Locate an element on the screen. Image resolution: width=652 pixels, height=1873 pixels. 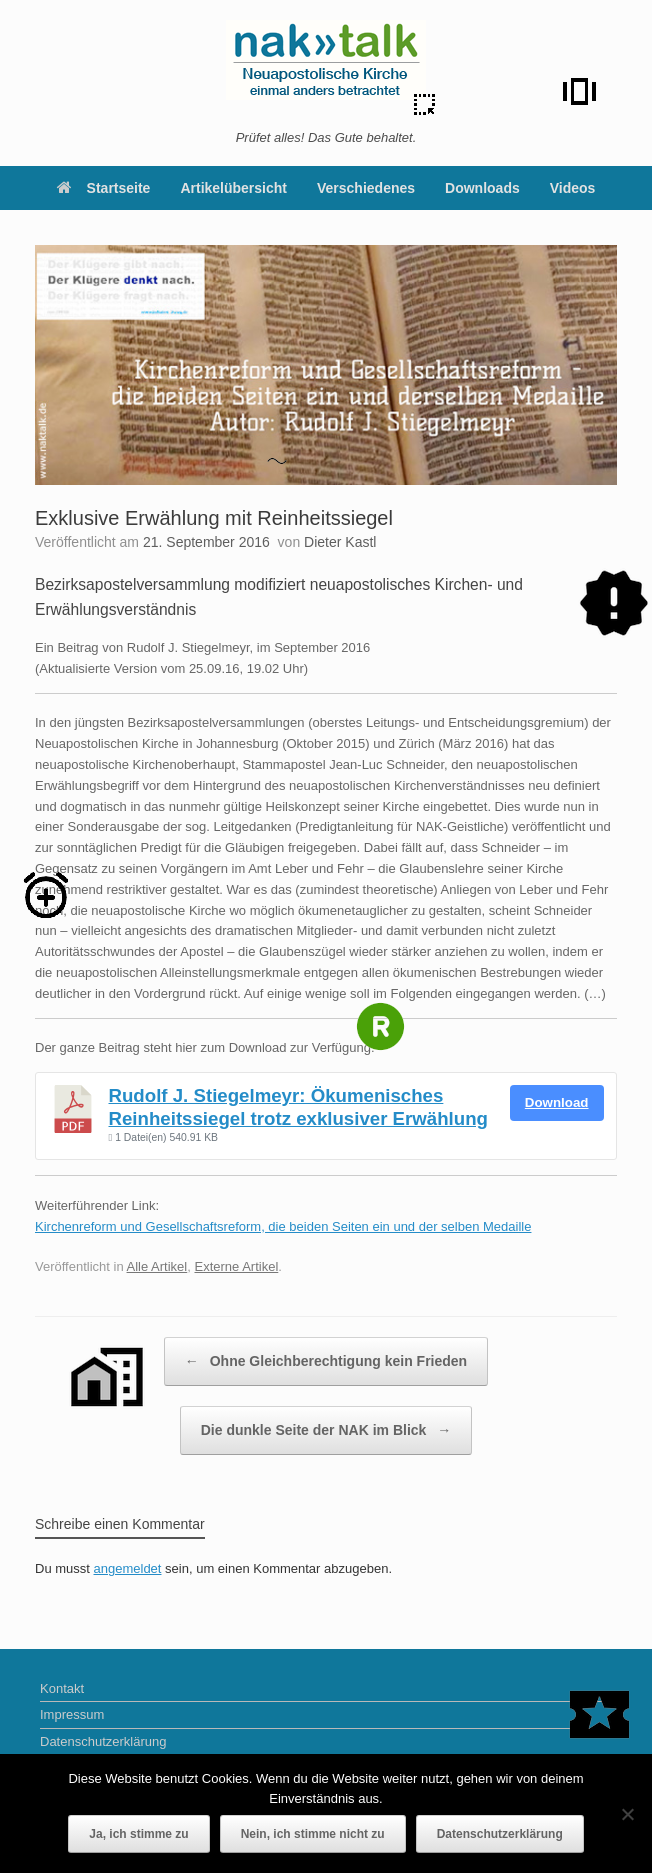
switch between home and office work modes is located at coordinates (107, 1377).